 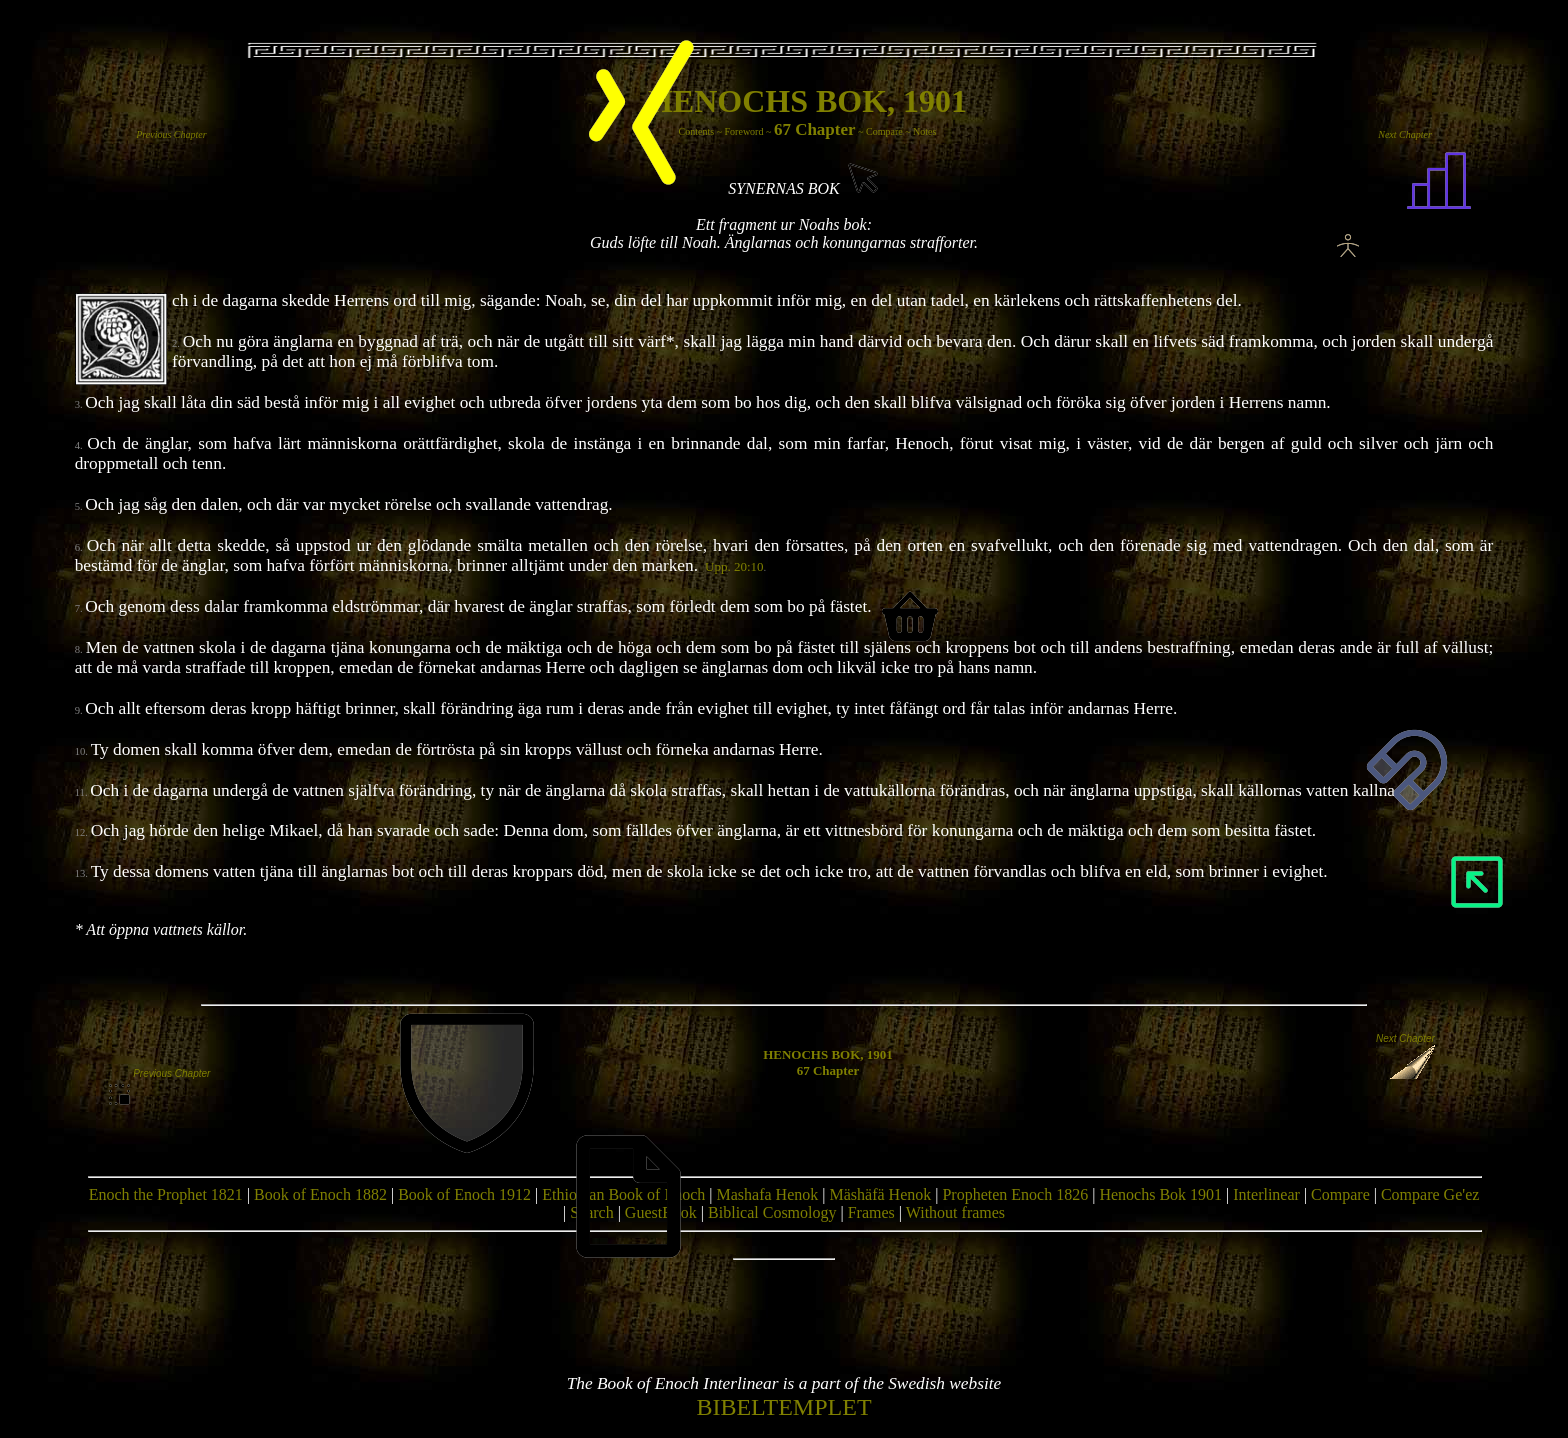 What do you see at coordinates (1439, 182) in the screenshot?
I see `view analytics or statistics` at bounding box center [1439, 182].